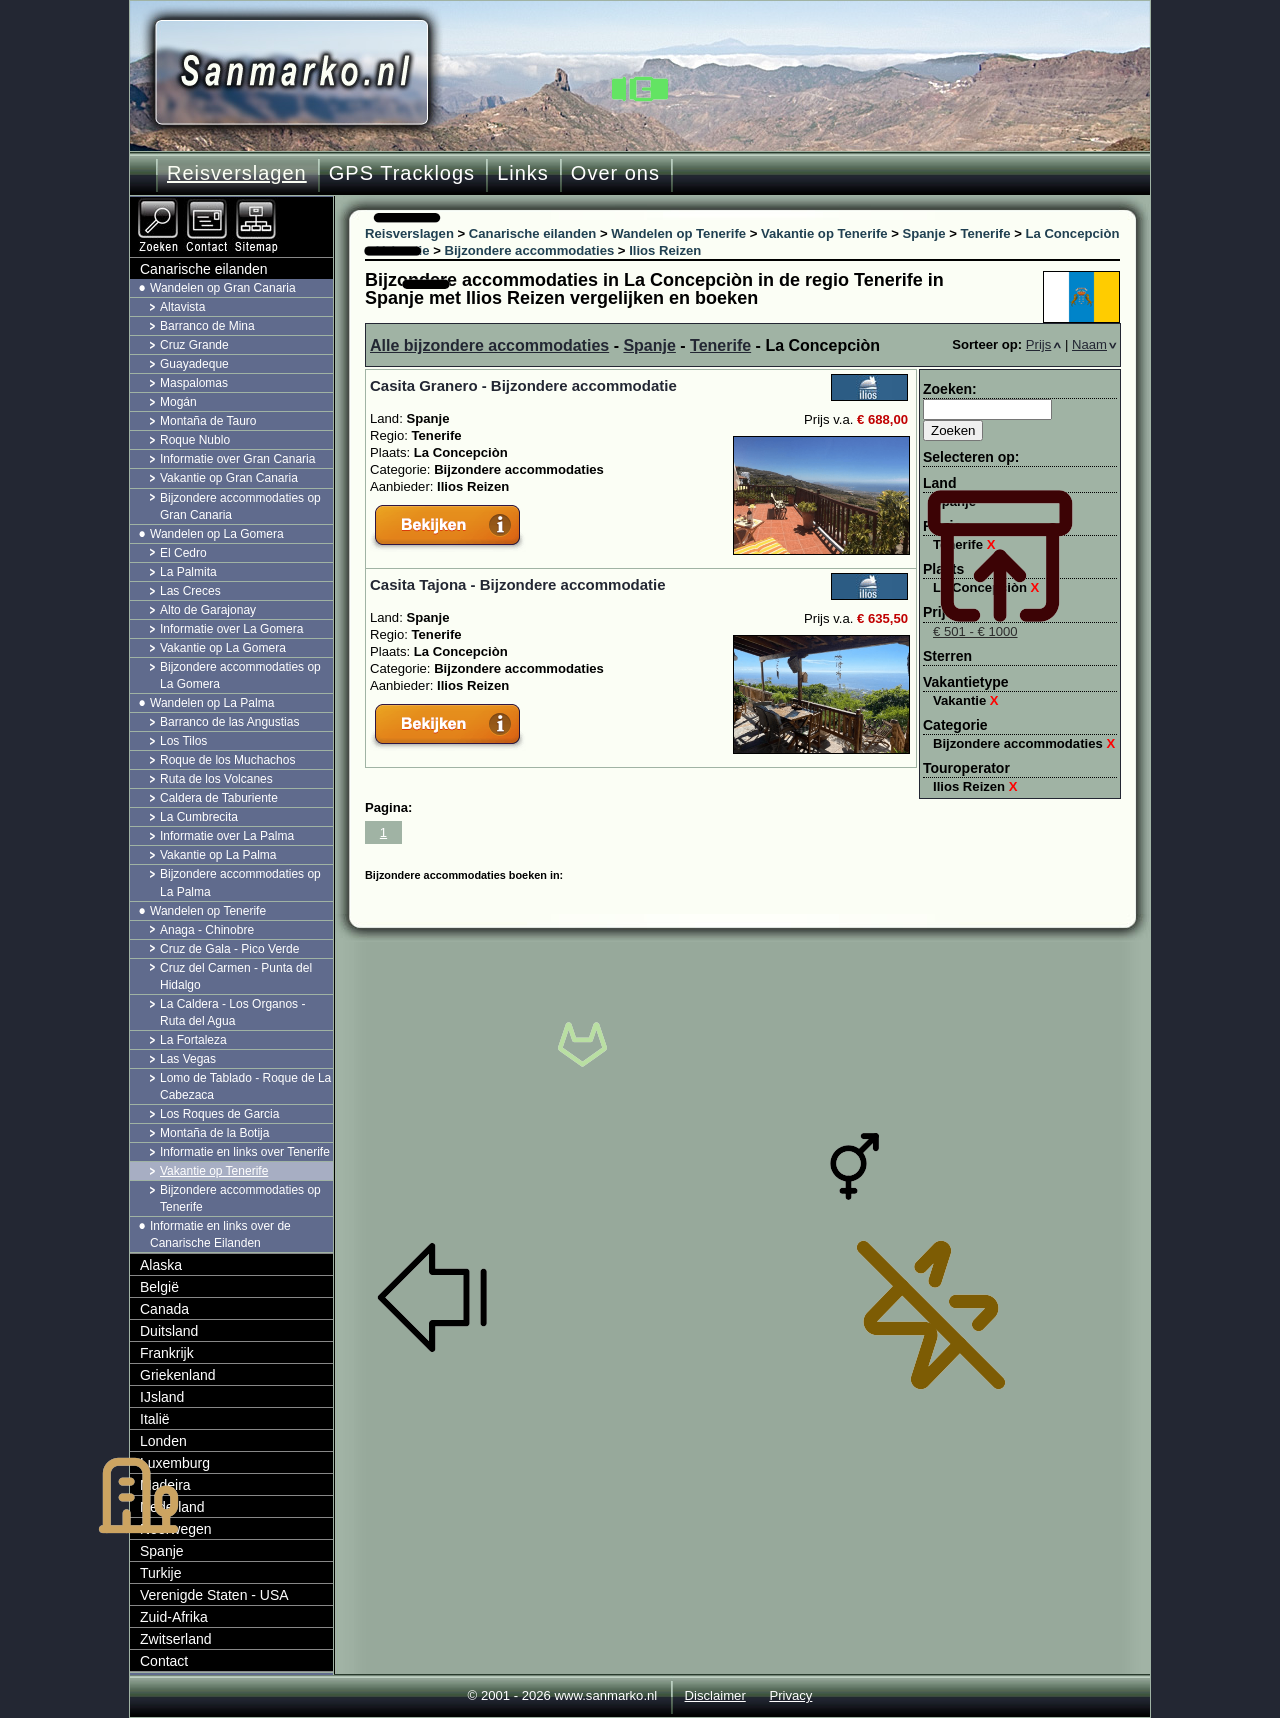 The image size is (1280, 1718). Describe the element at coordinates (436, 1297) in the screenshot. I see `go back to the previous screen` at that location.